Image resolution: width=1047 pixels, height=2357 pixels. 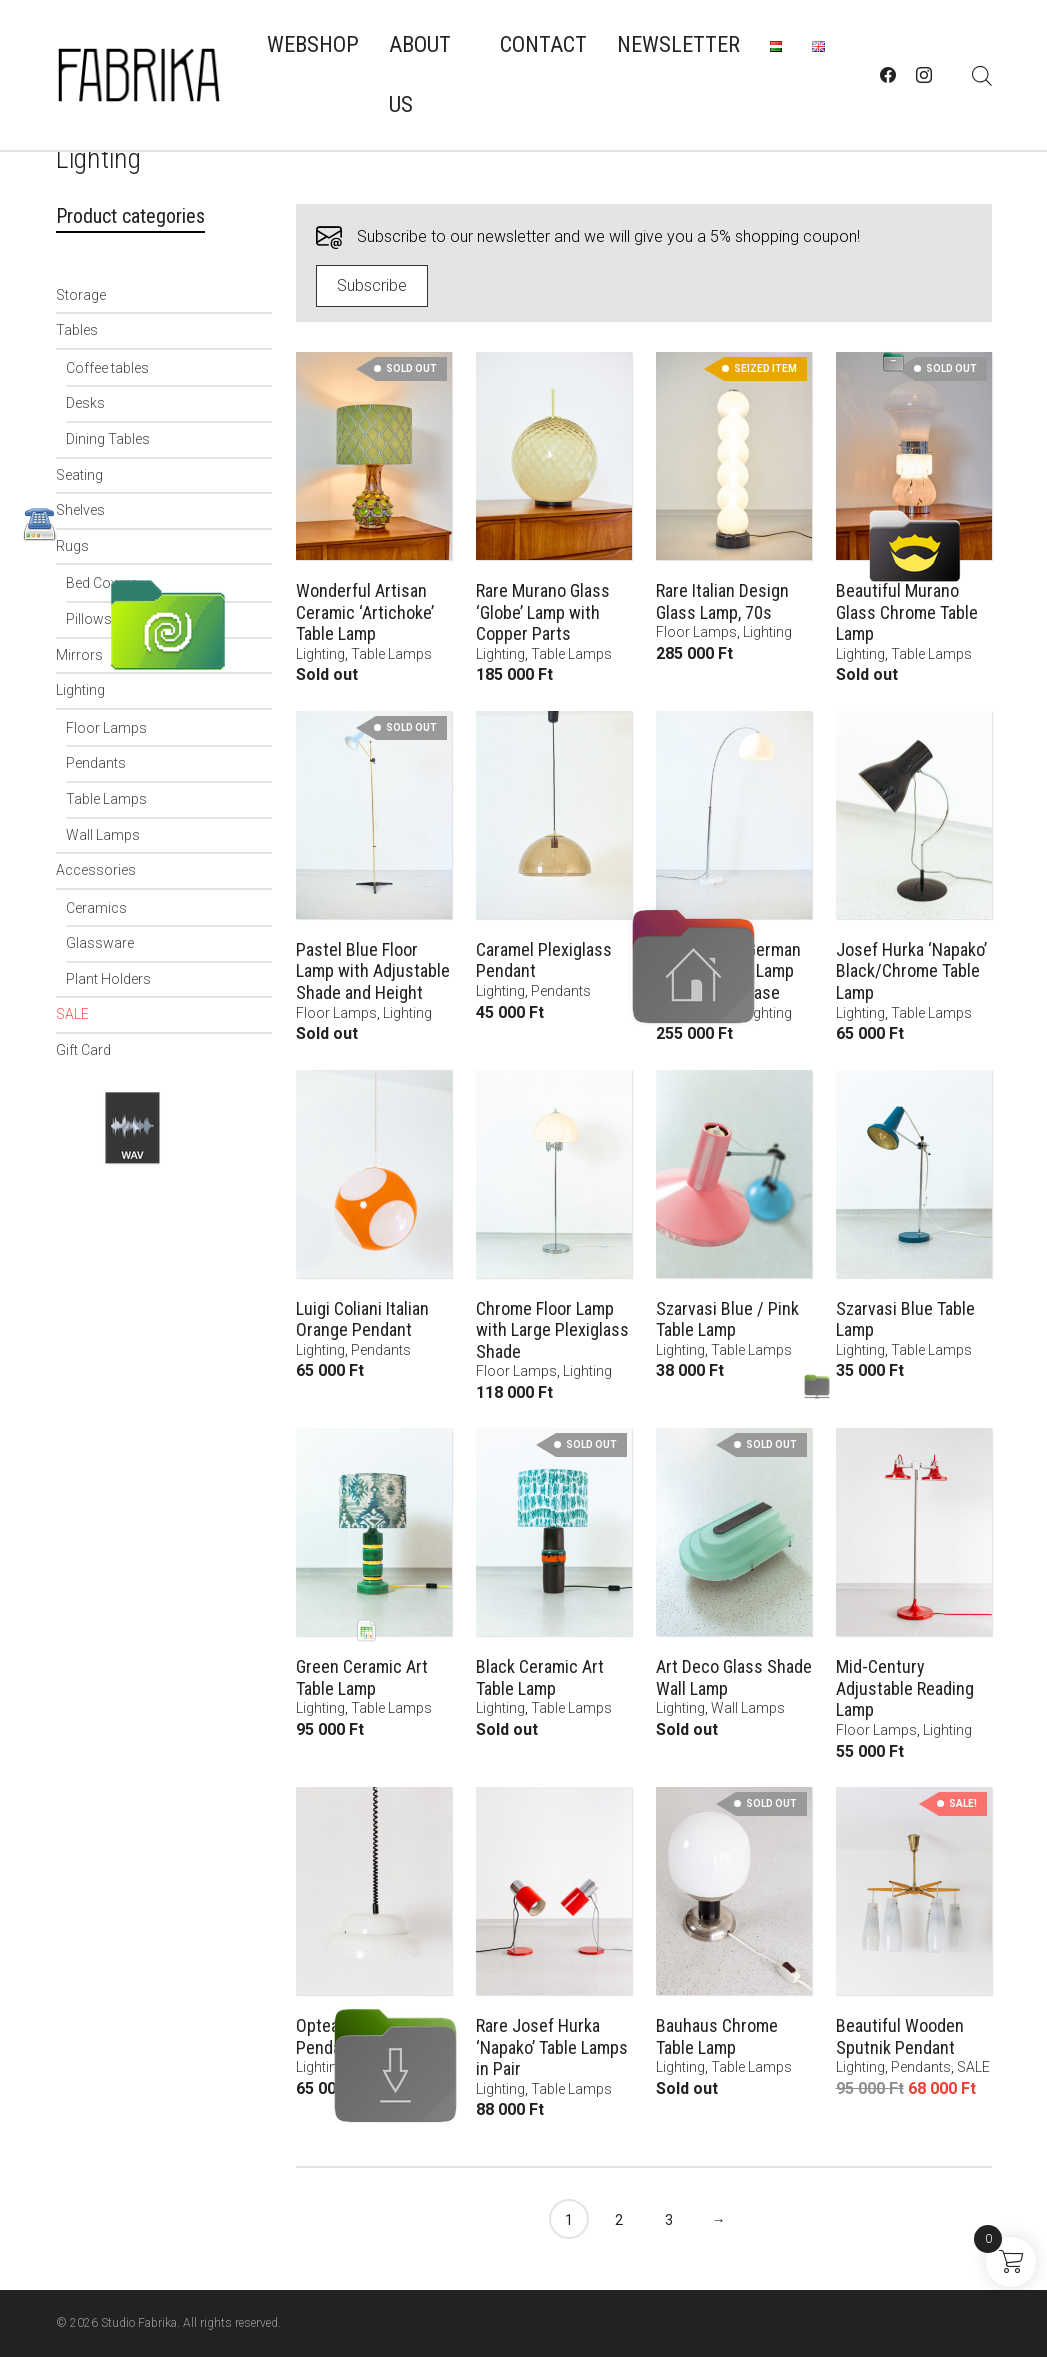 I want to click on access your home folder, so click(x=693, y=966).